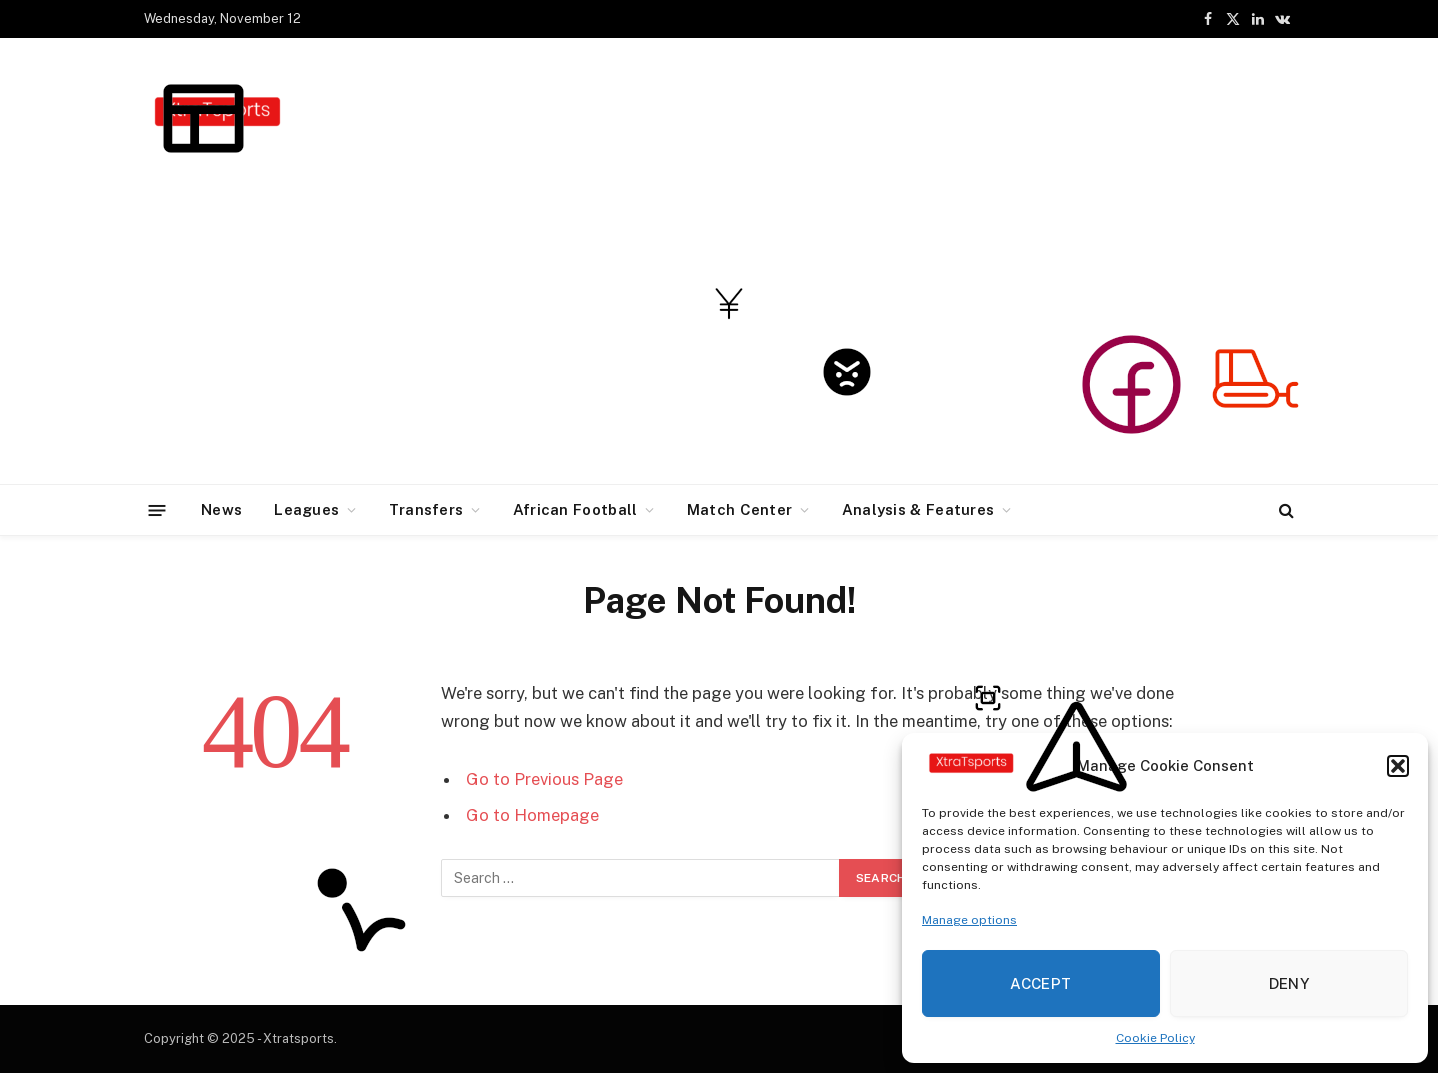  I want to click on view prices in japanese yen, so click(729, 303).